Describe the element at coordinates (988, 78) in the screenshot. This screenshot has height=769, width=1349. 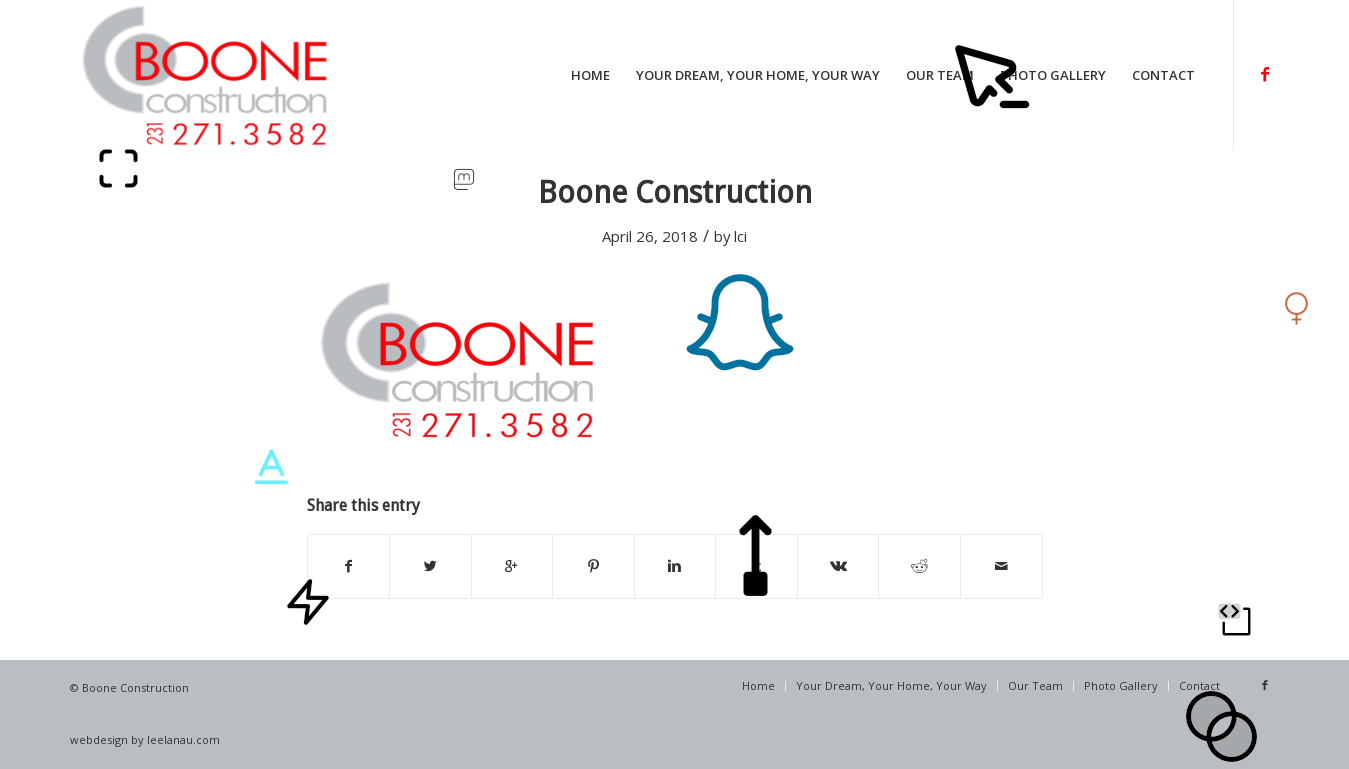
I see `remove a cursor or pointer` at that location.